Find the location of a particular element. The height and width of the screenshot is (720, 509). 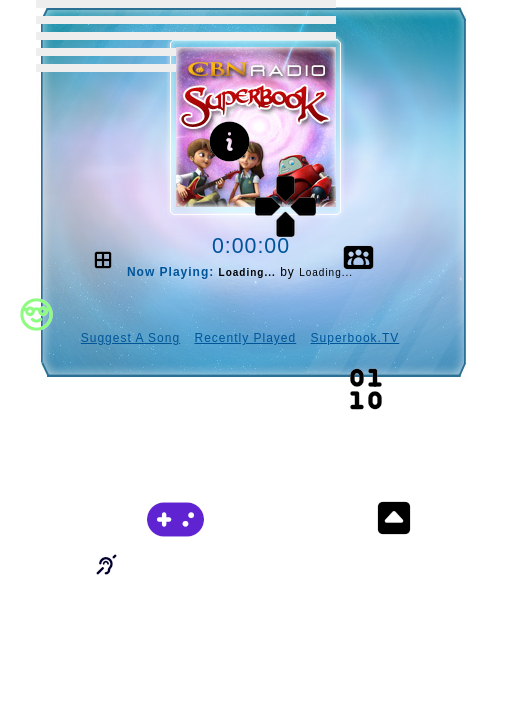

view team or group members is located at coordinates (358, 257).